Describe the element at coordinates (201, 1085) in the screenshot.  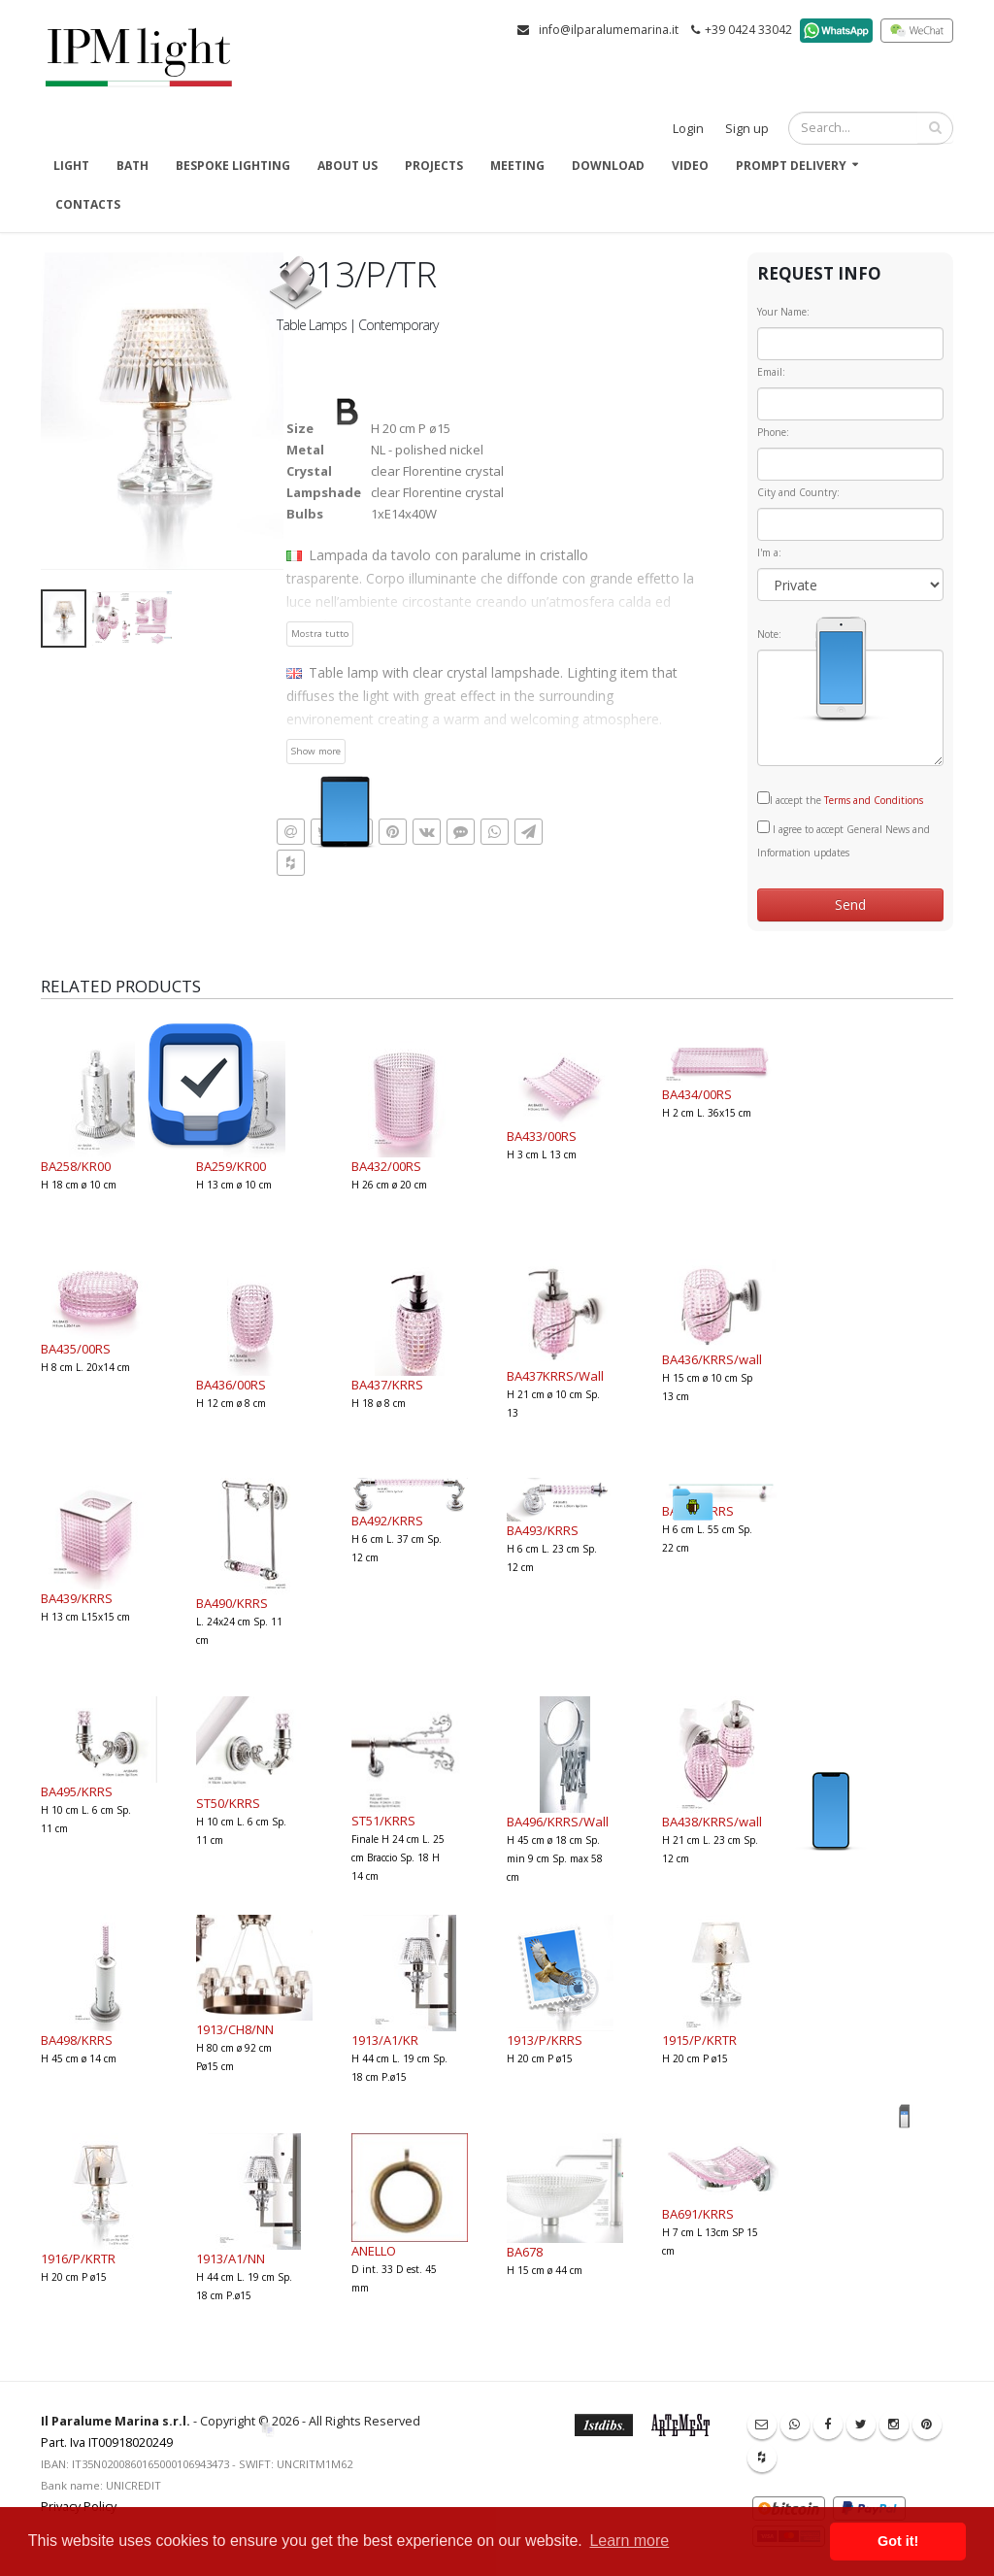
I see `open Things 3 task manager app` at that location.